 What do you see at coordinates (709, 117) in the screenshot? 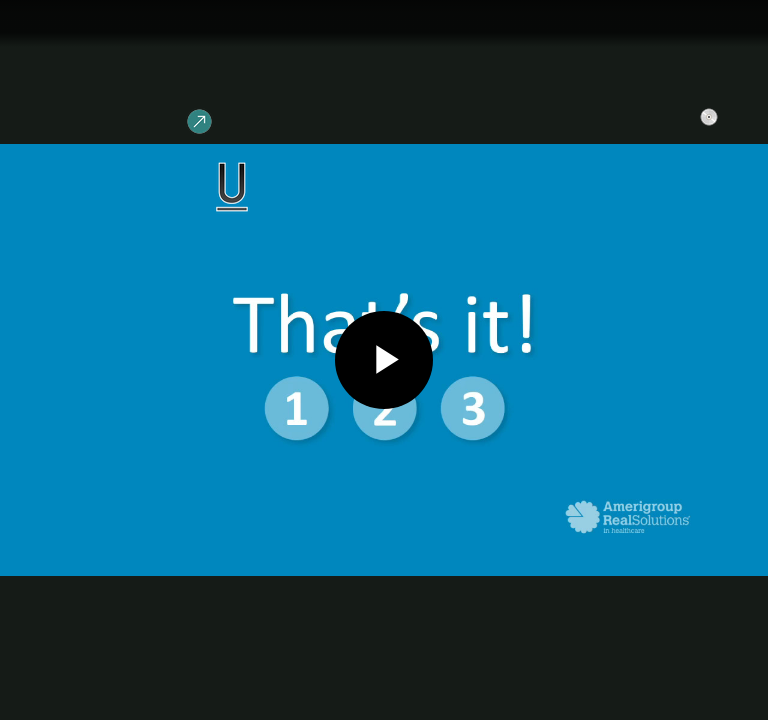
I see `indicates a rewritable CD drive or disc` at bounding box center [709, 117].